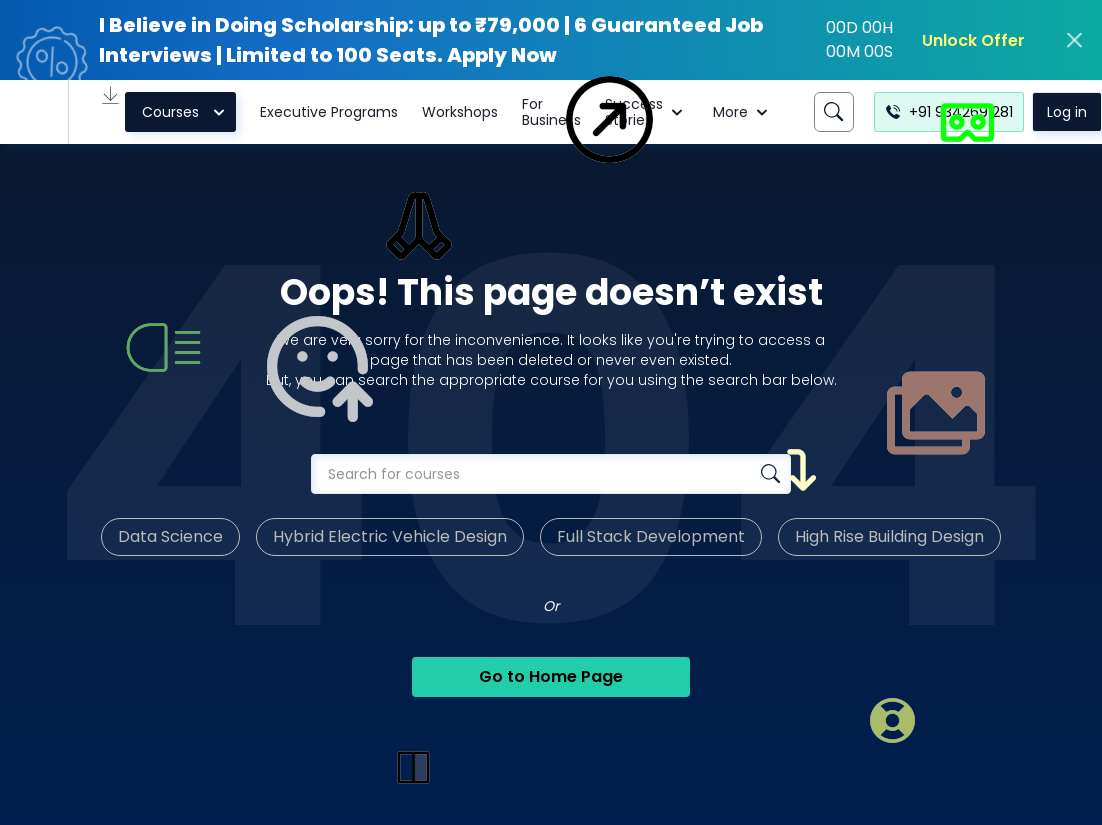 The width and height of the screenshot is (1102, 825). What do you see at coordinates (892, 720) in the screenshot?
I see `access help or support center` at bounding box center [892, 720].